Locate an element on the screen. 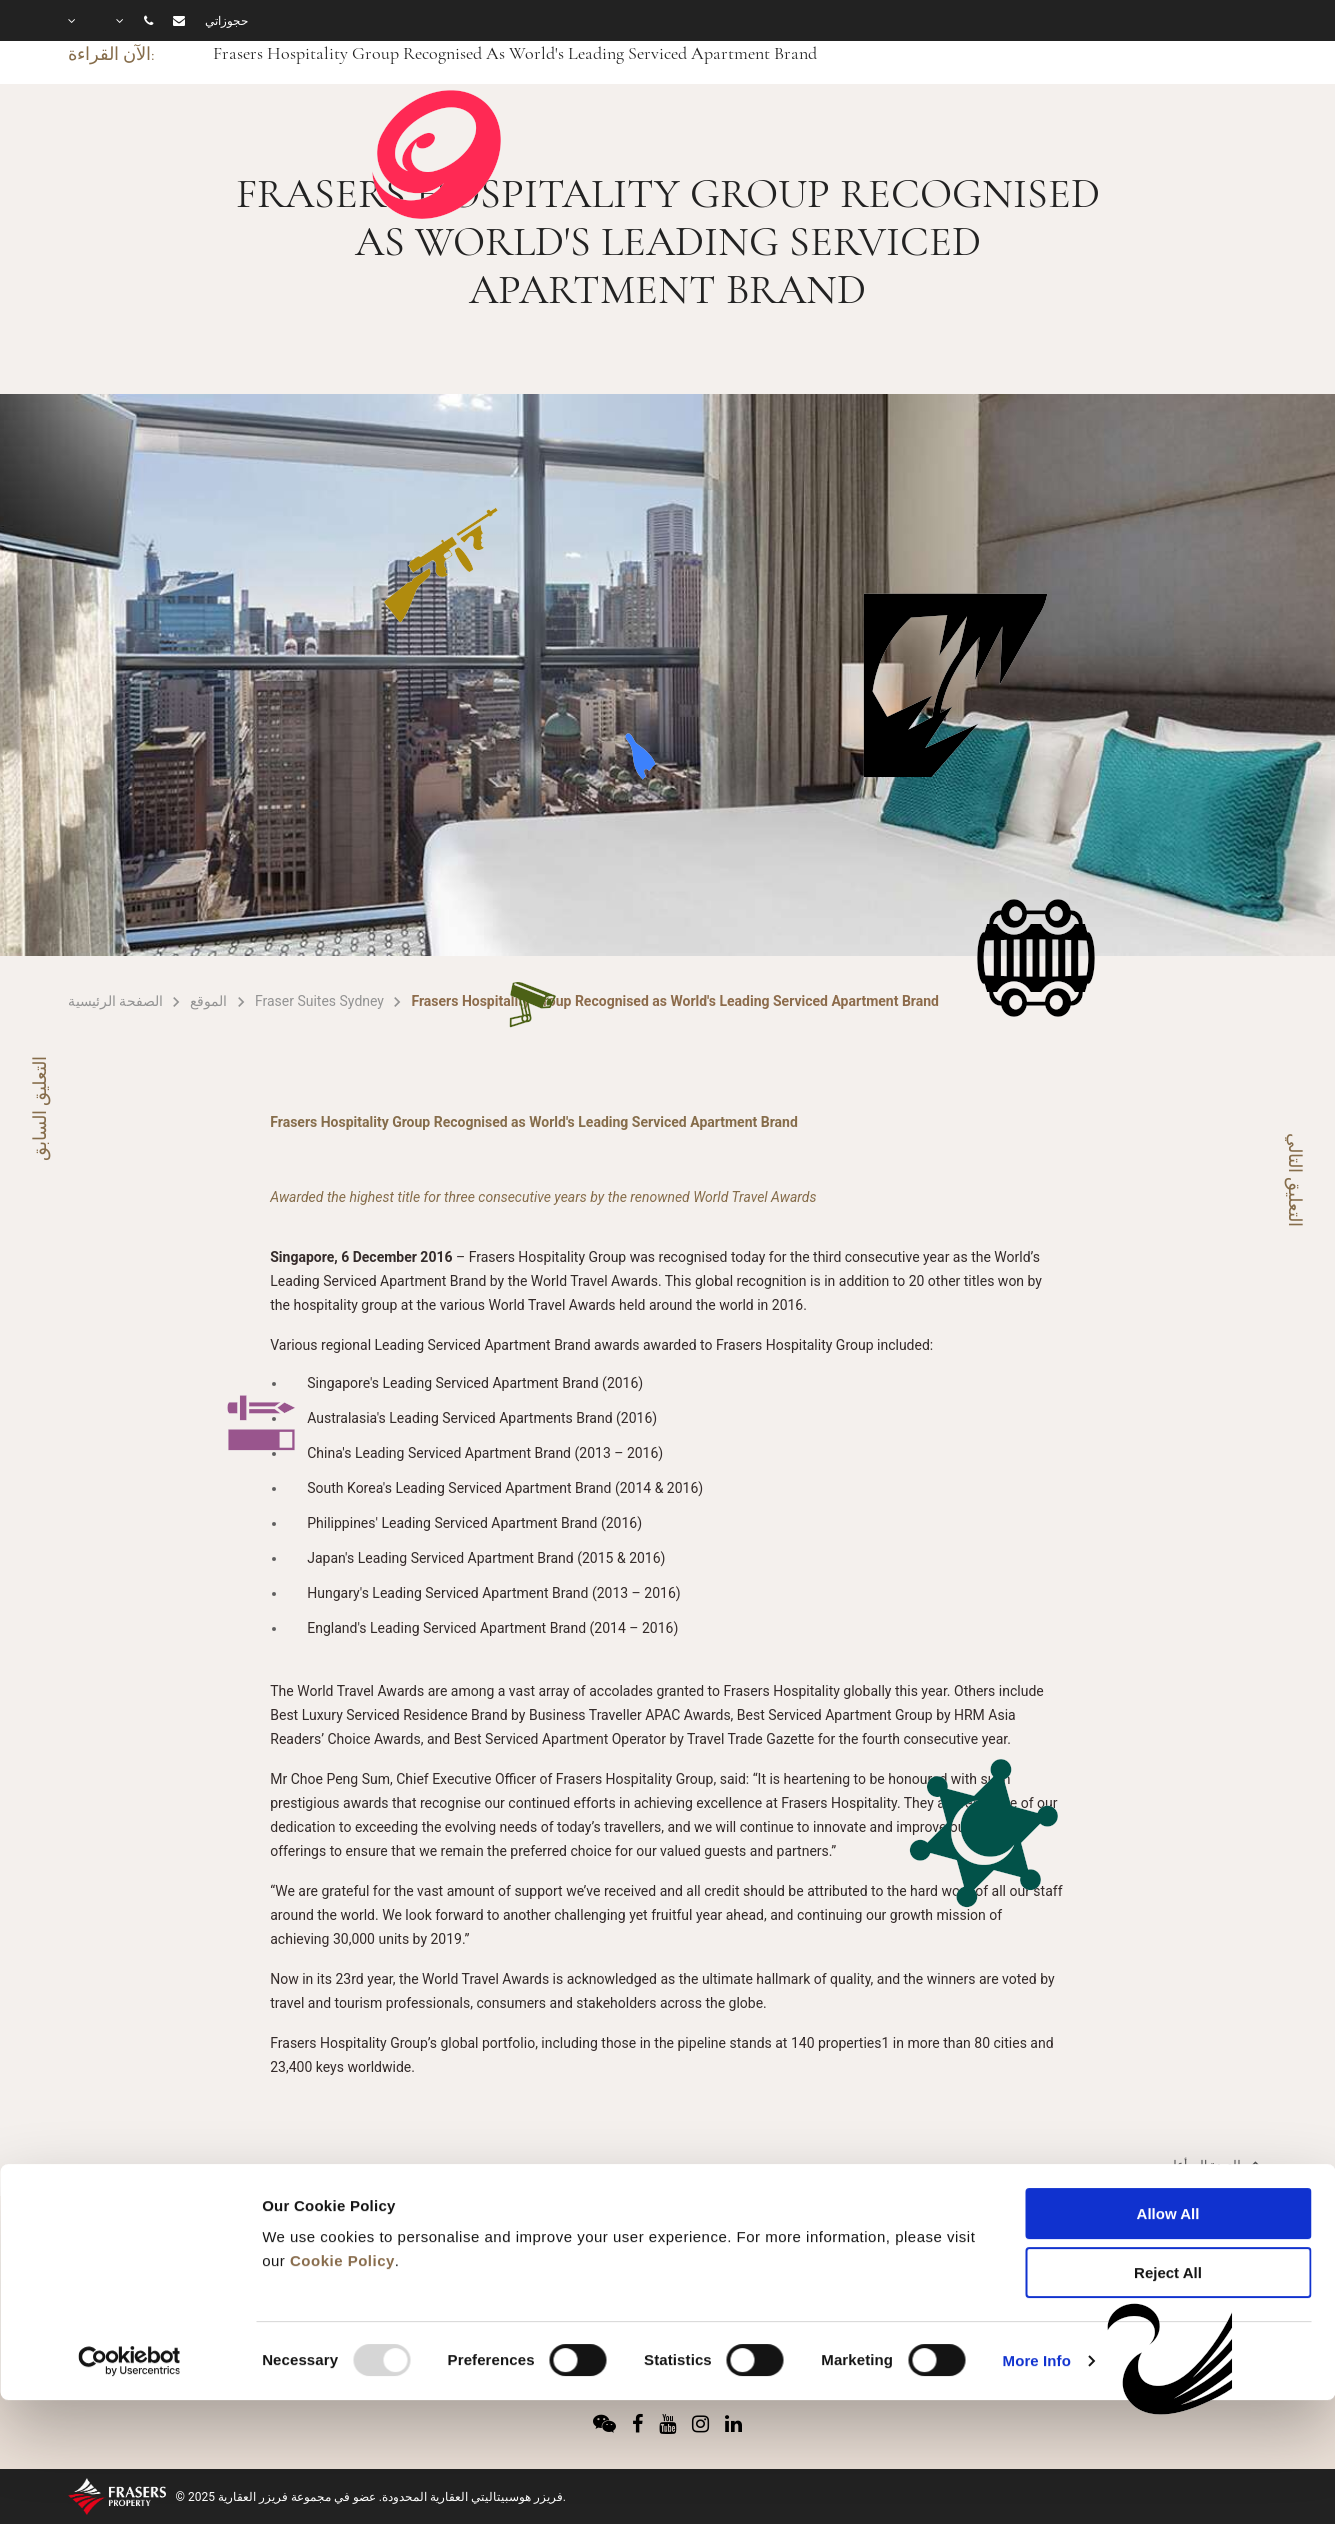 The image size is (1335, 2524). access security camera footage is located at coordinates (532, 1004).